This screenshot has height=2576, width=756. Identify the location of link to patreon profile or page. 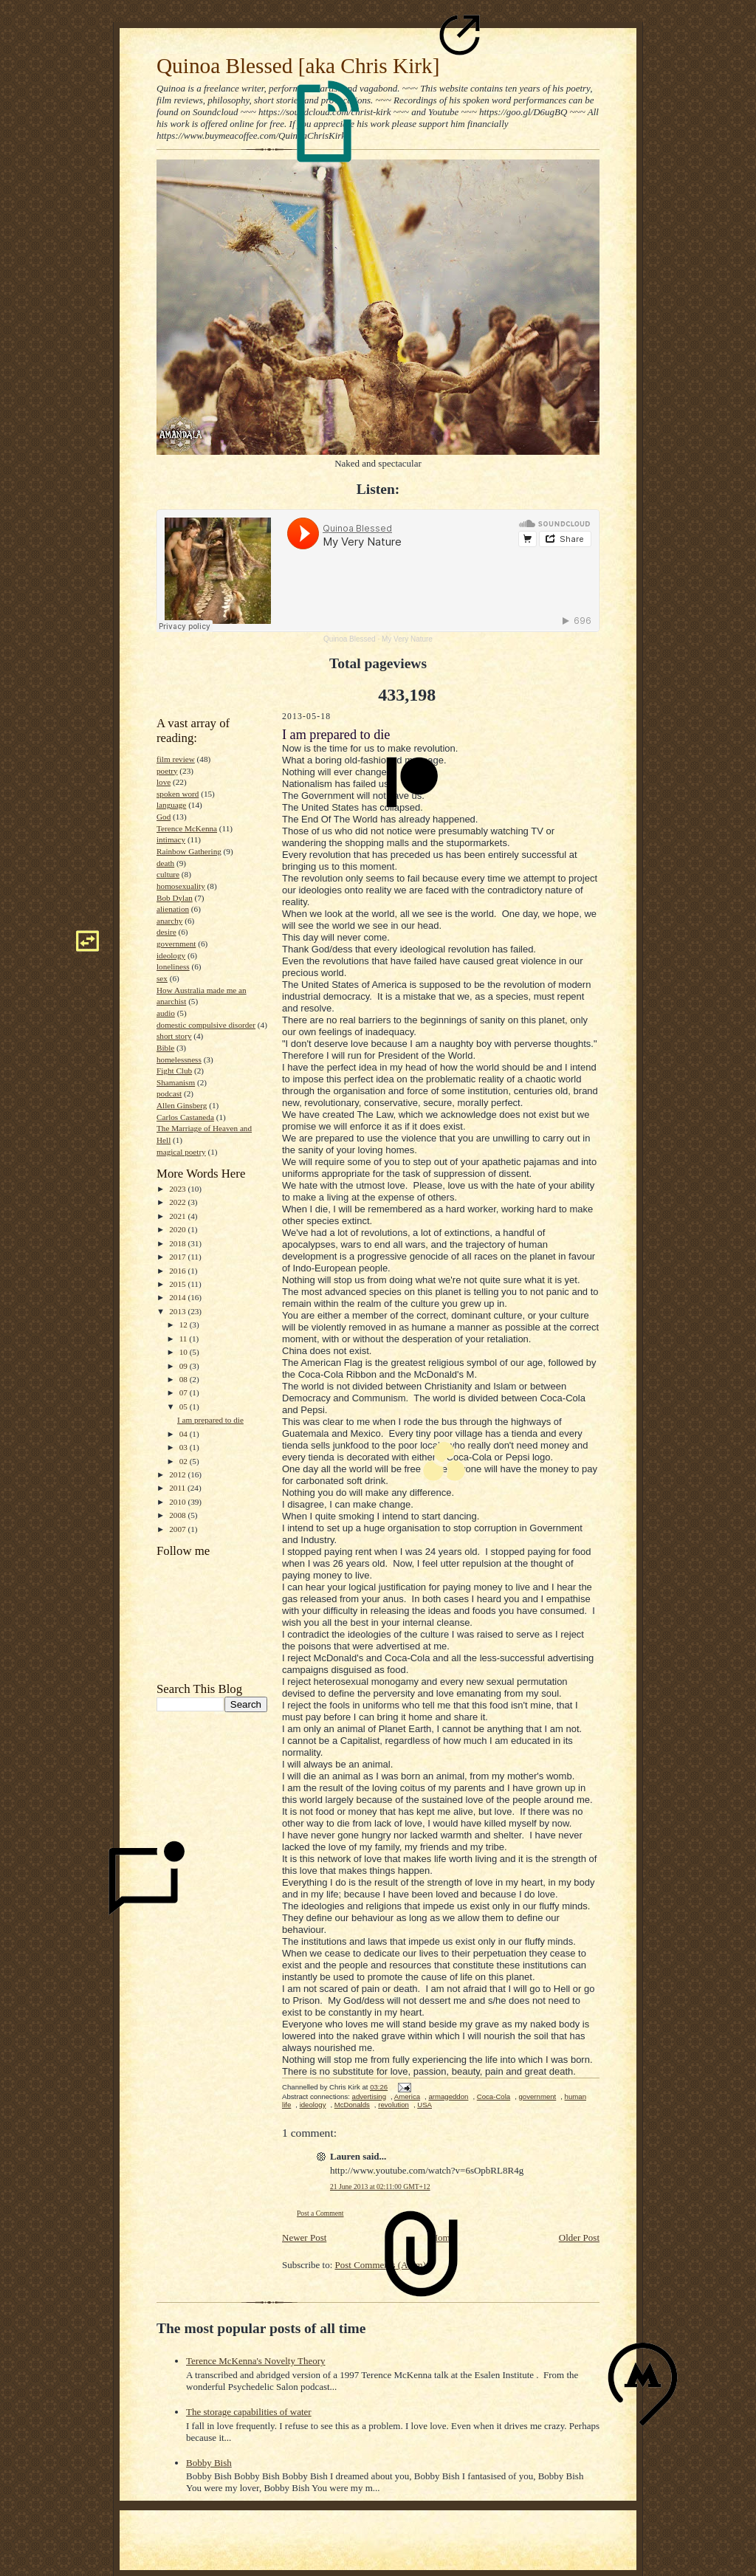
(411, 782).